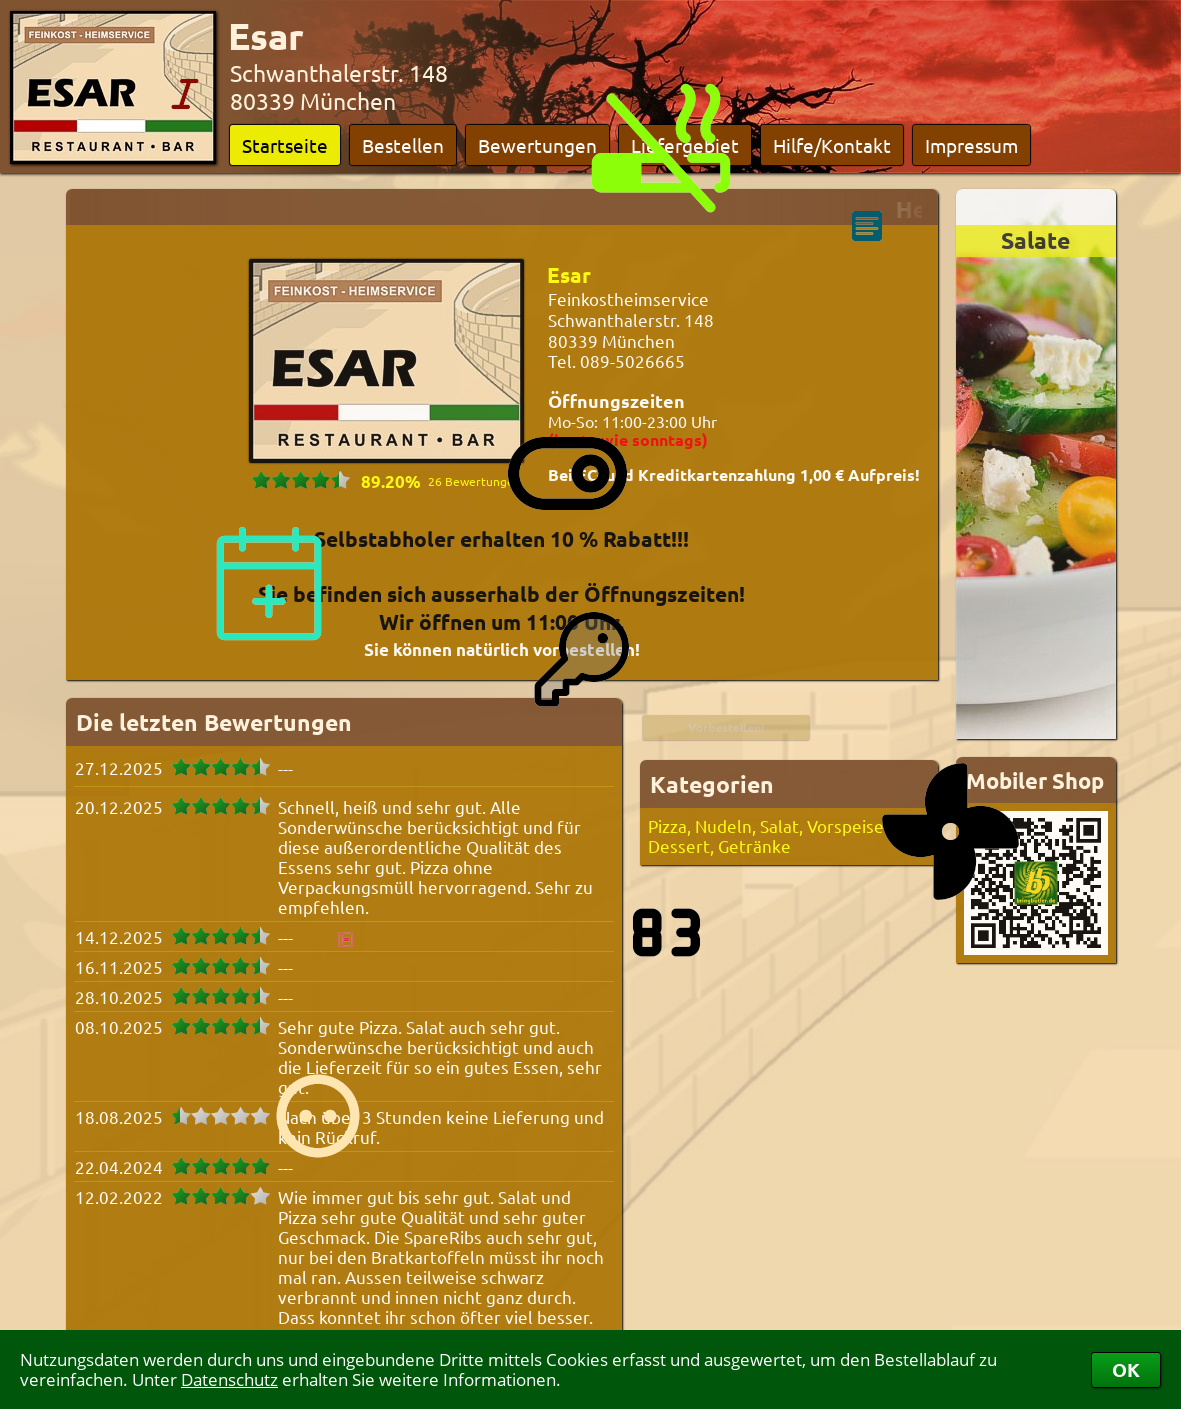 This screenshot has width=1181, height=1409. I want to click on toggle switch in the on position, so click(567, 473).